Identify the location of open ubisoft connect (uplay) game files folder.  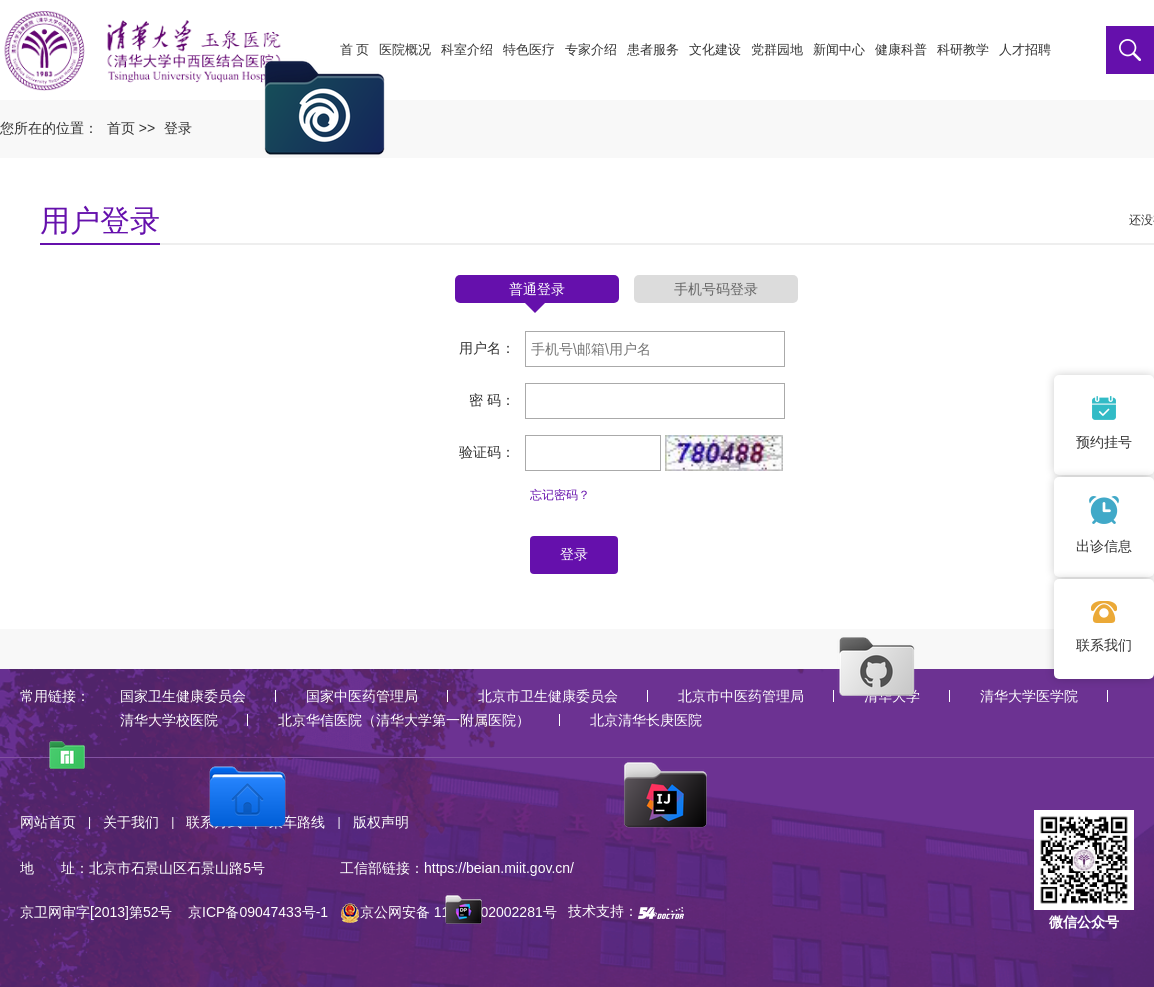
(324, 111).